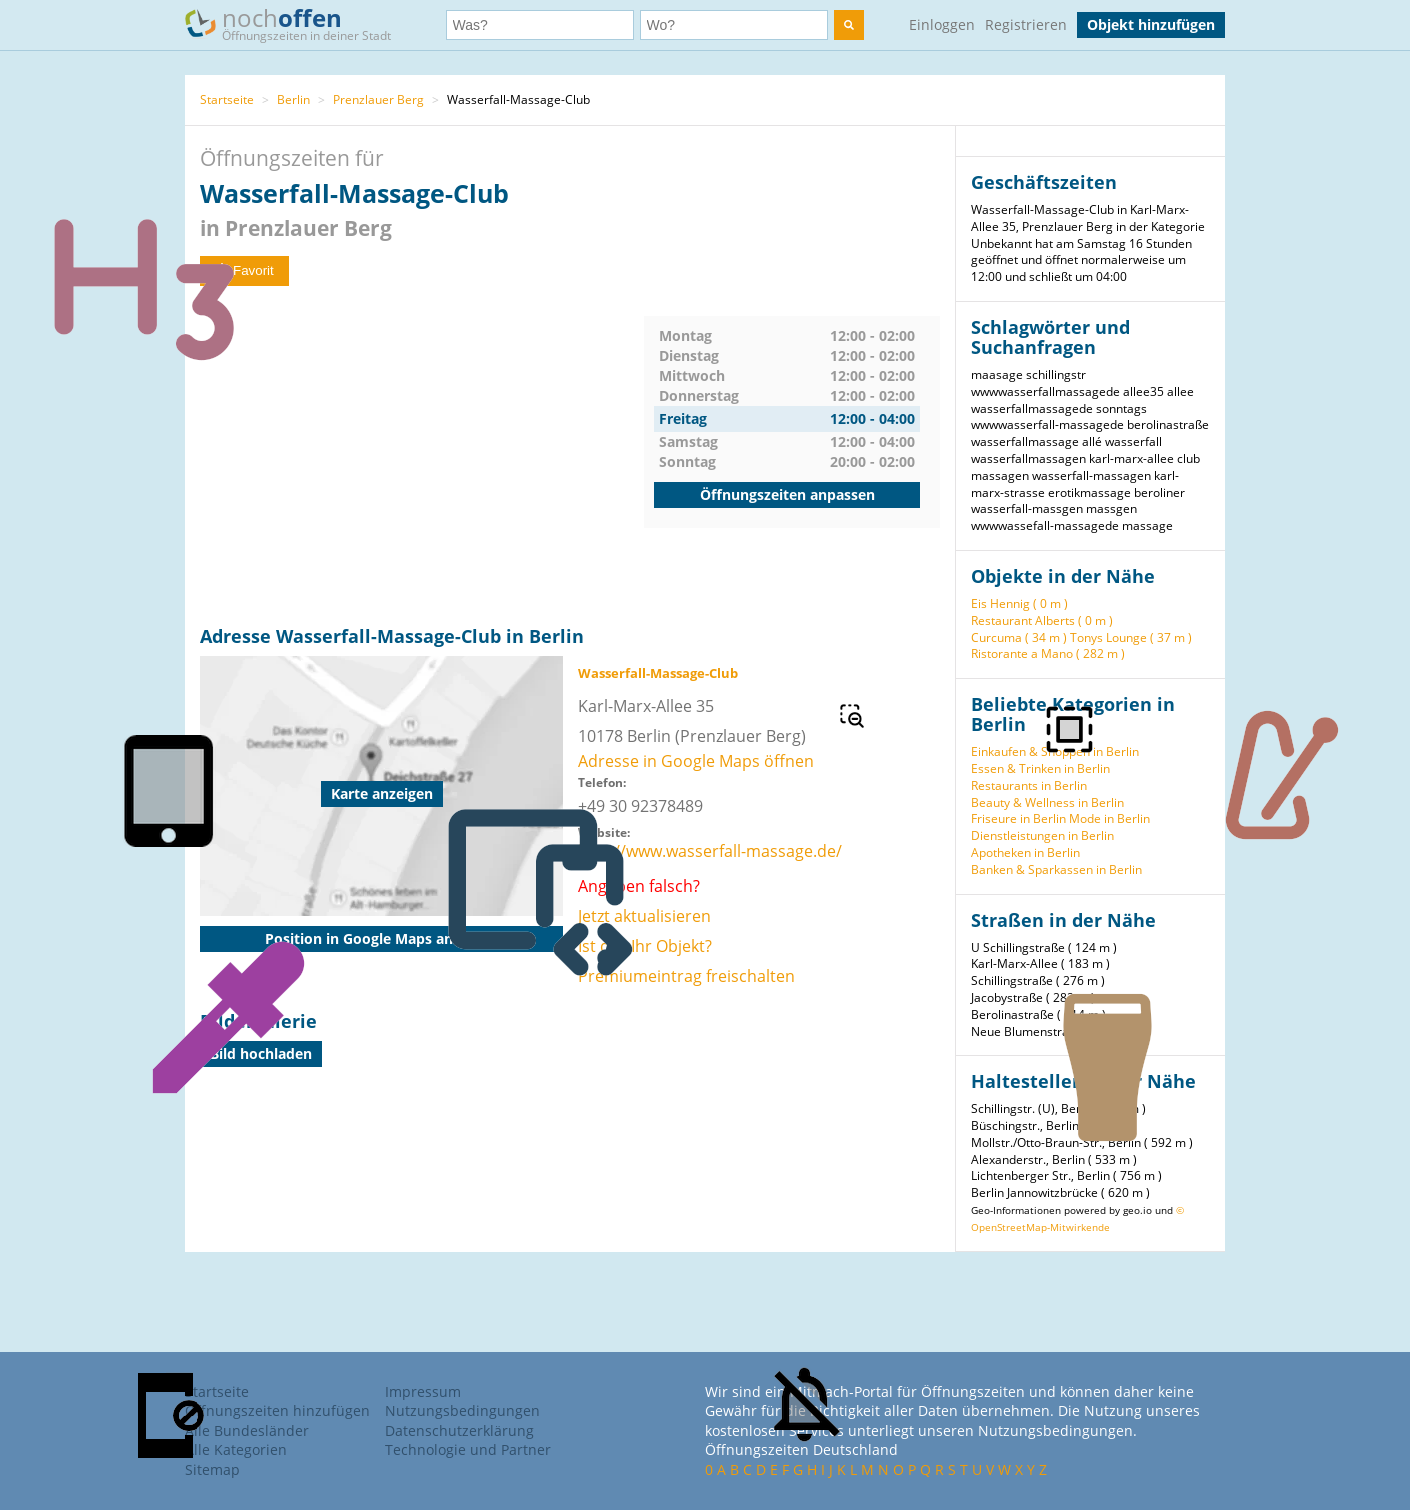  What do you see at coordinates (851, 715) in the screenshot?
I see `zoom out of selected area` at bounding box center [851, 715].